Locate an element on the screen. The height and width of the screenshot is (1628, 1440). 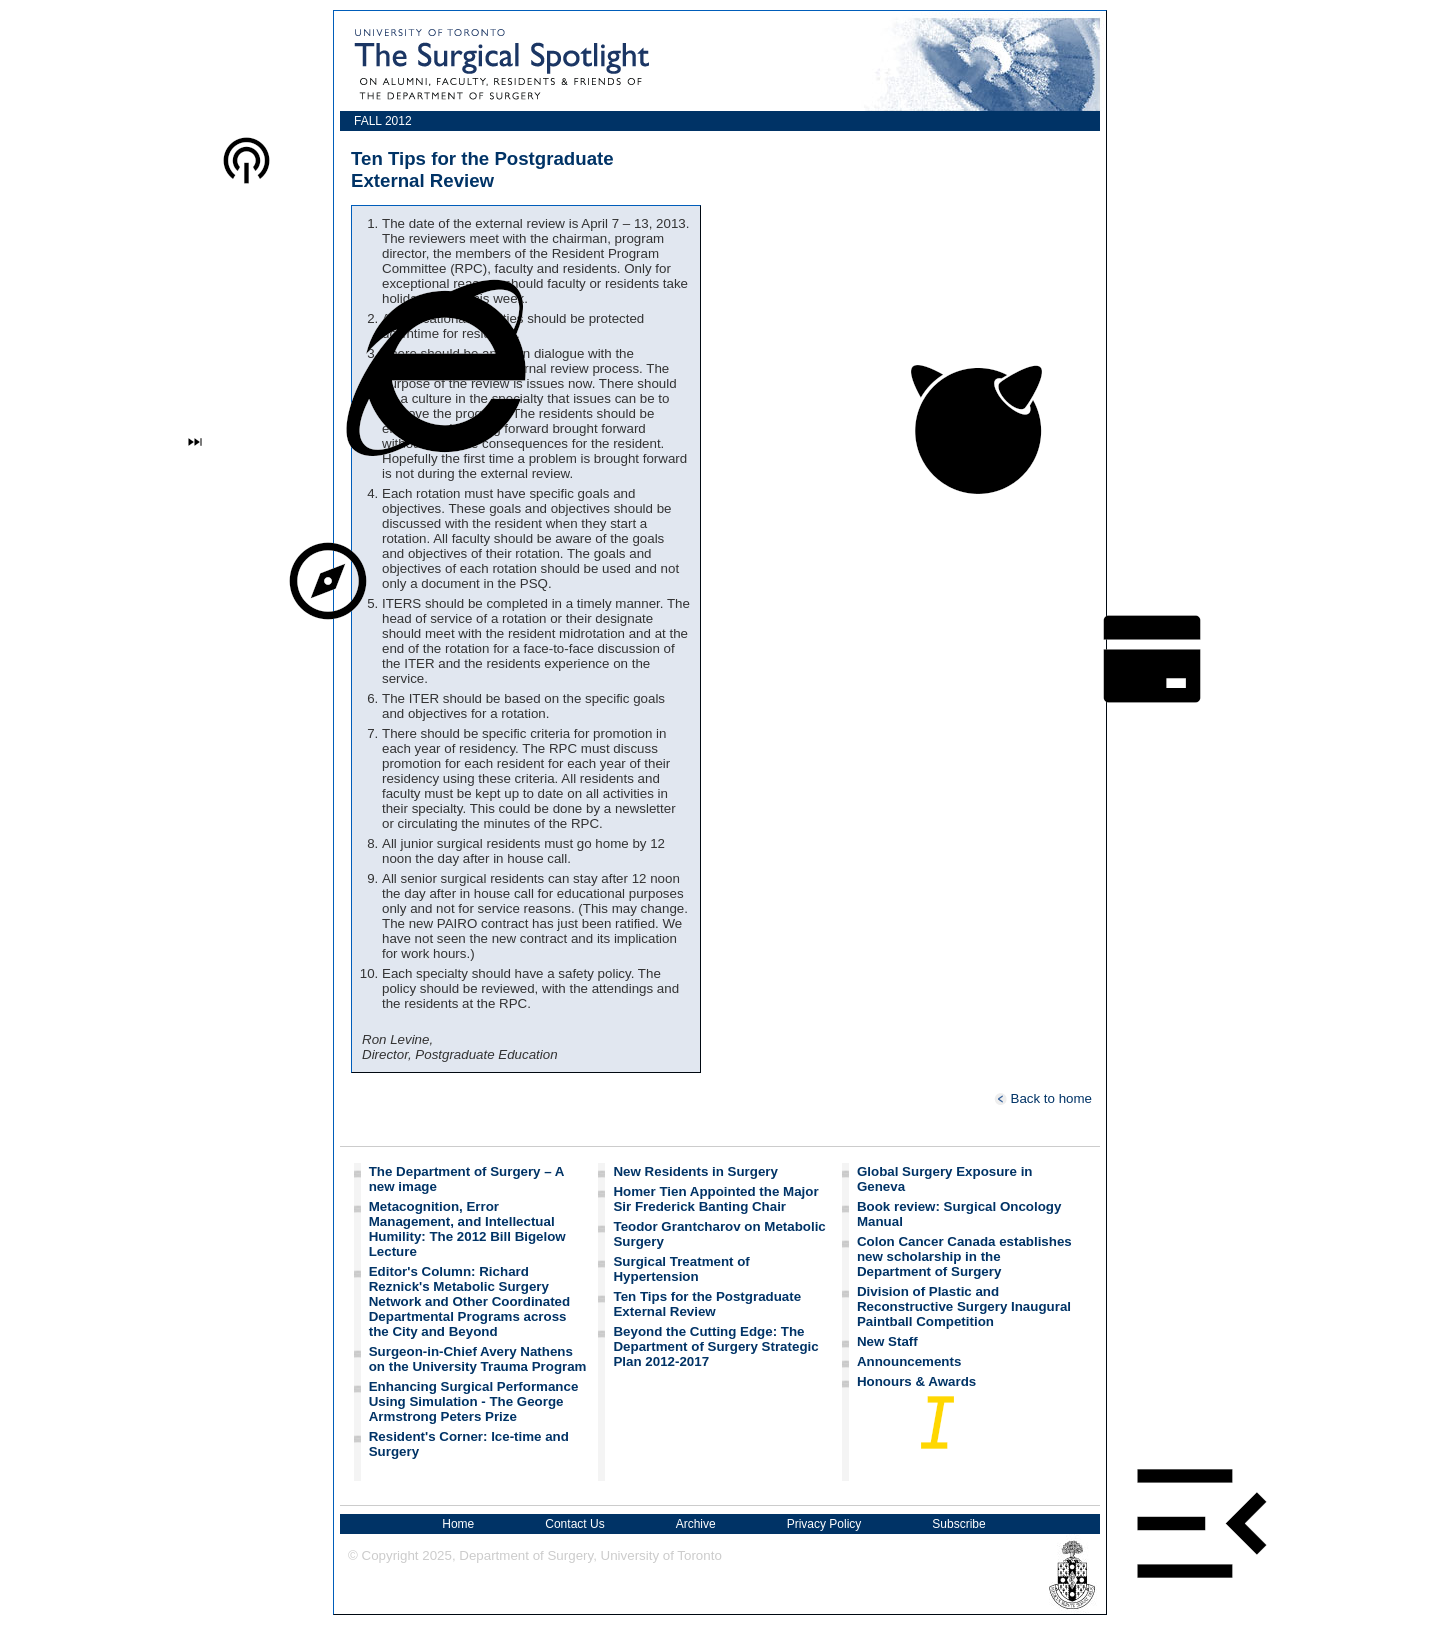
open navigation or directions is located at coordinates (328, 581).